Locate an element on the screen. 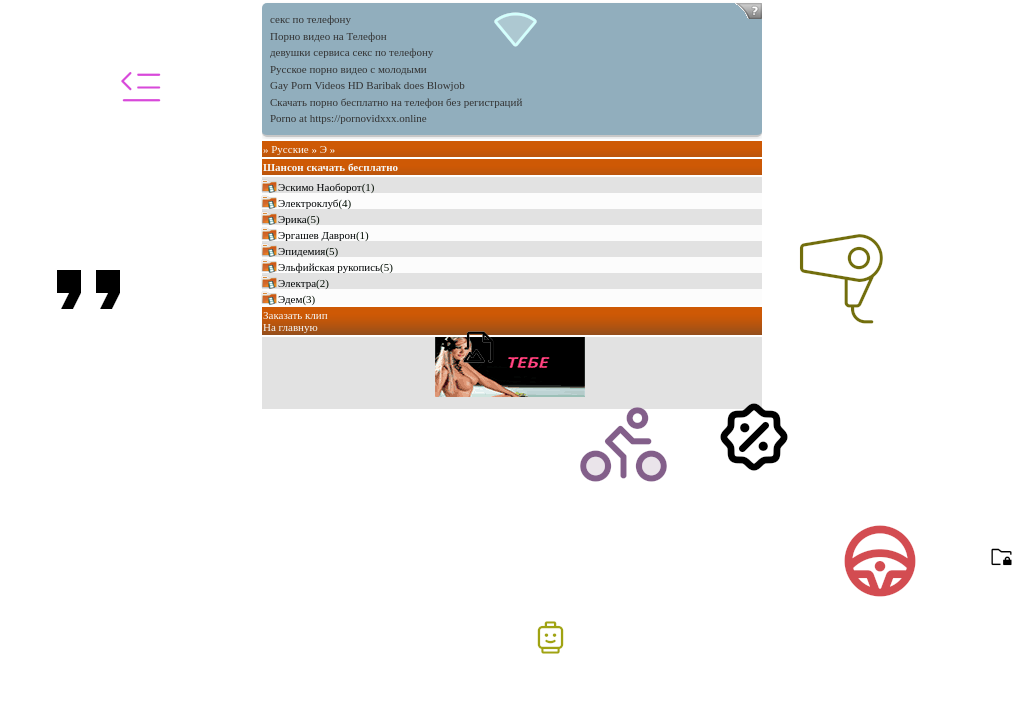  access lego or building block features is located at coordinates (550, 637).